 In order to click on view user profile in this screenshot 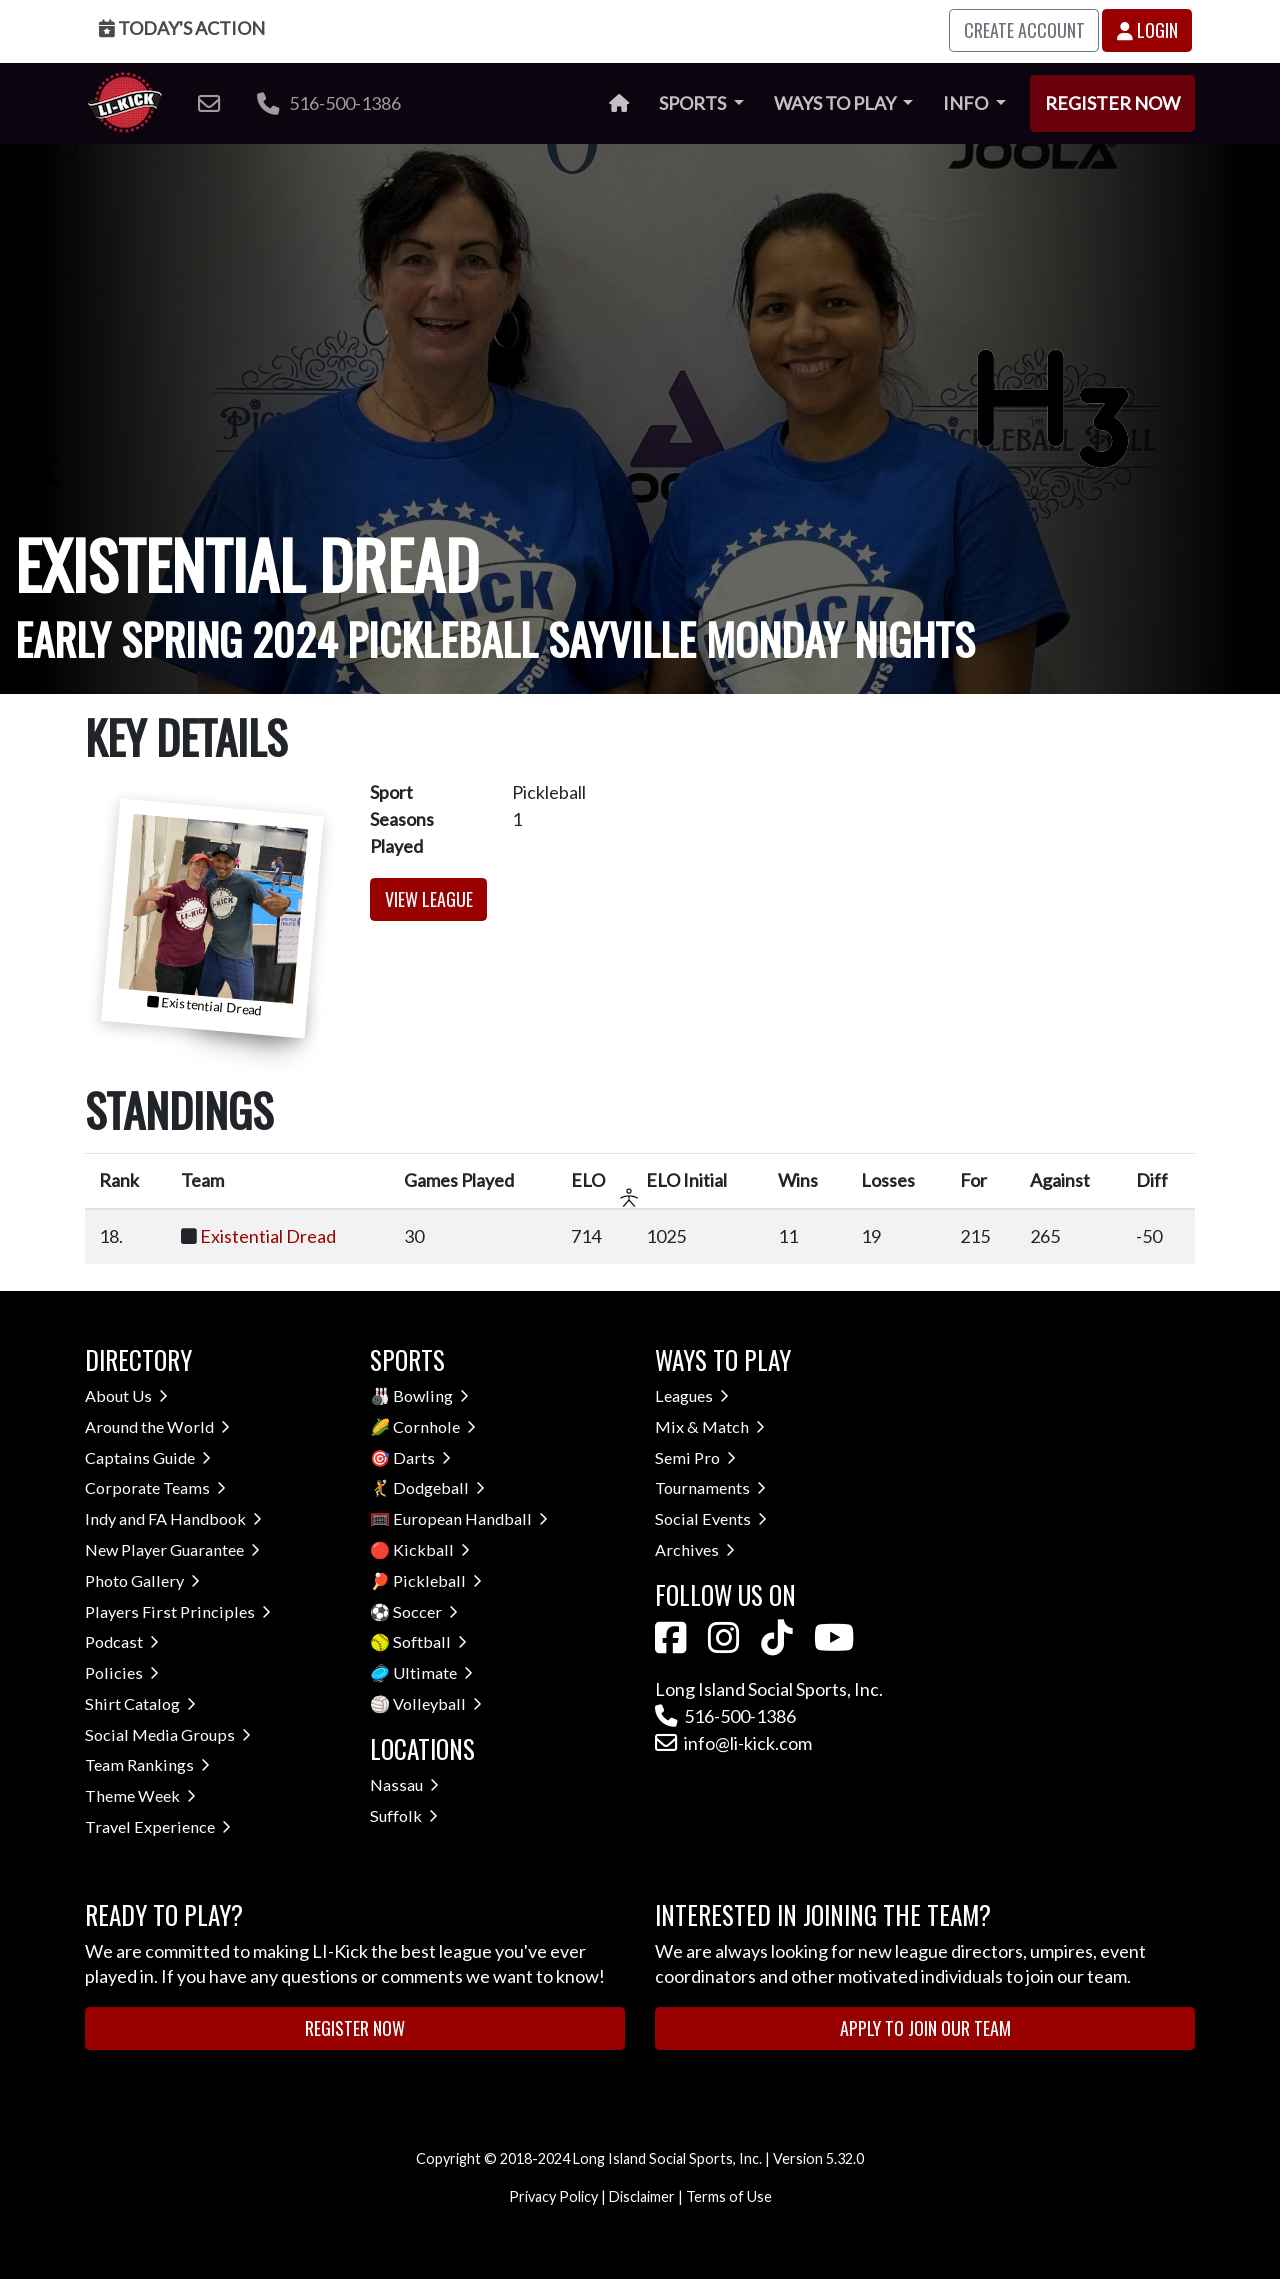, I will do `click(629, 1198)`.